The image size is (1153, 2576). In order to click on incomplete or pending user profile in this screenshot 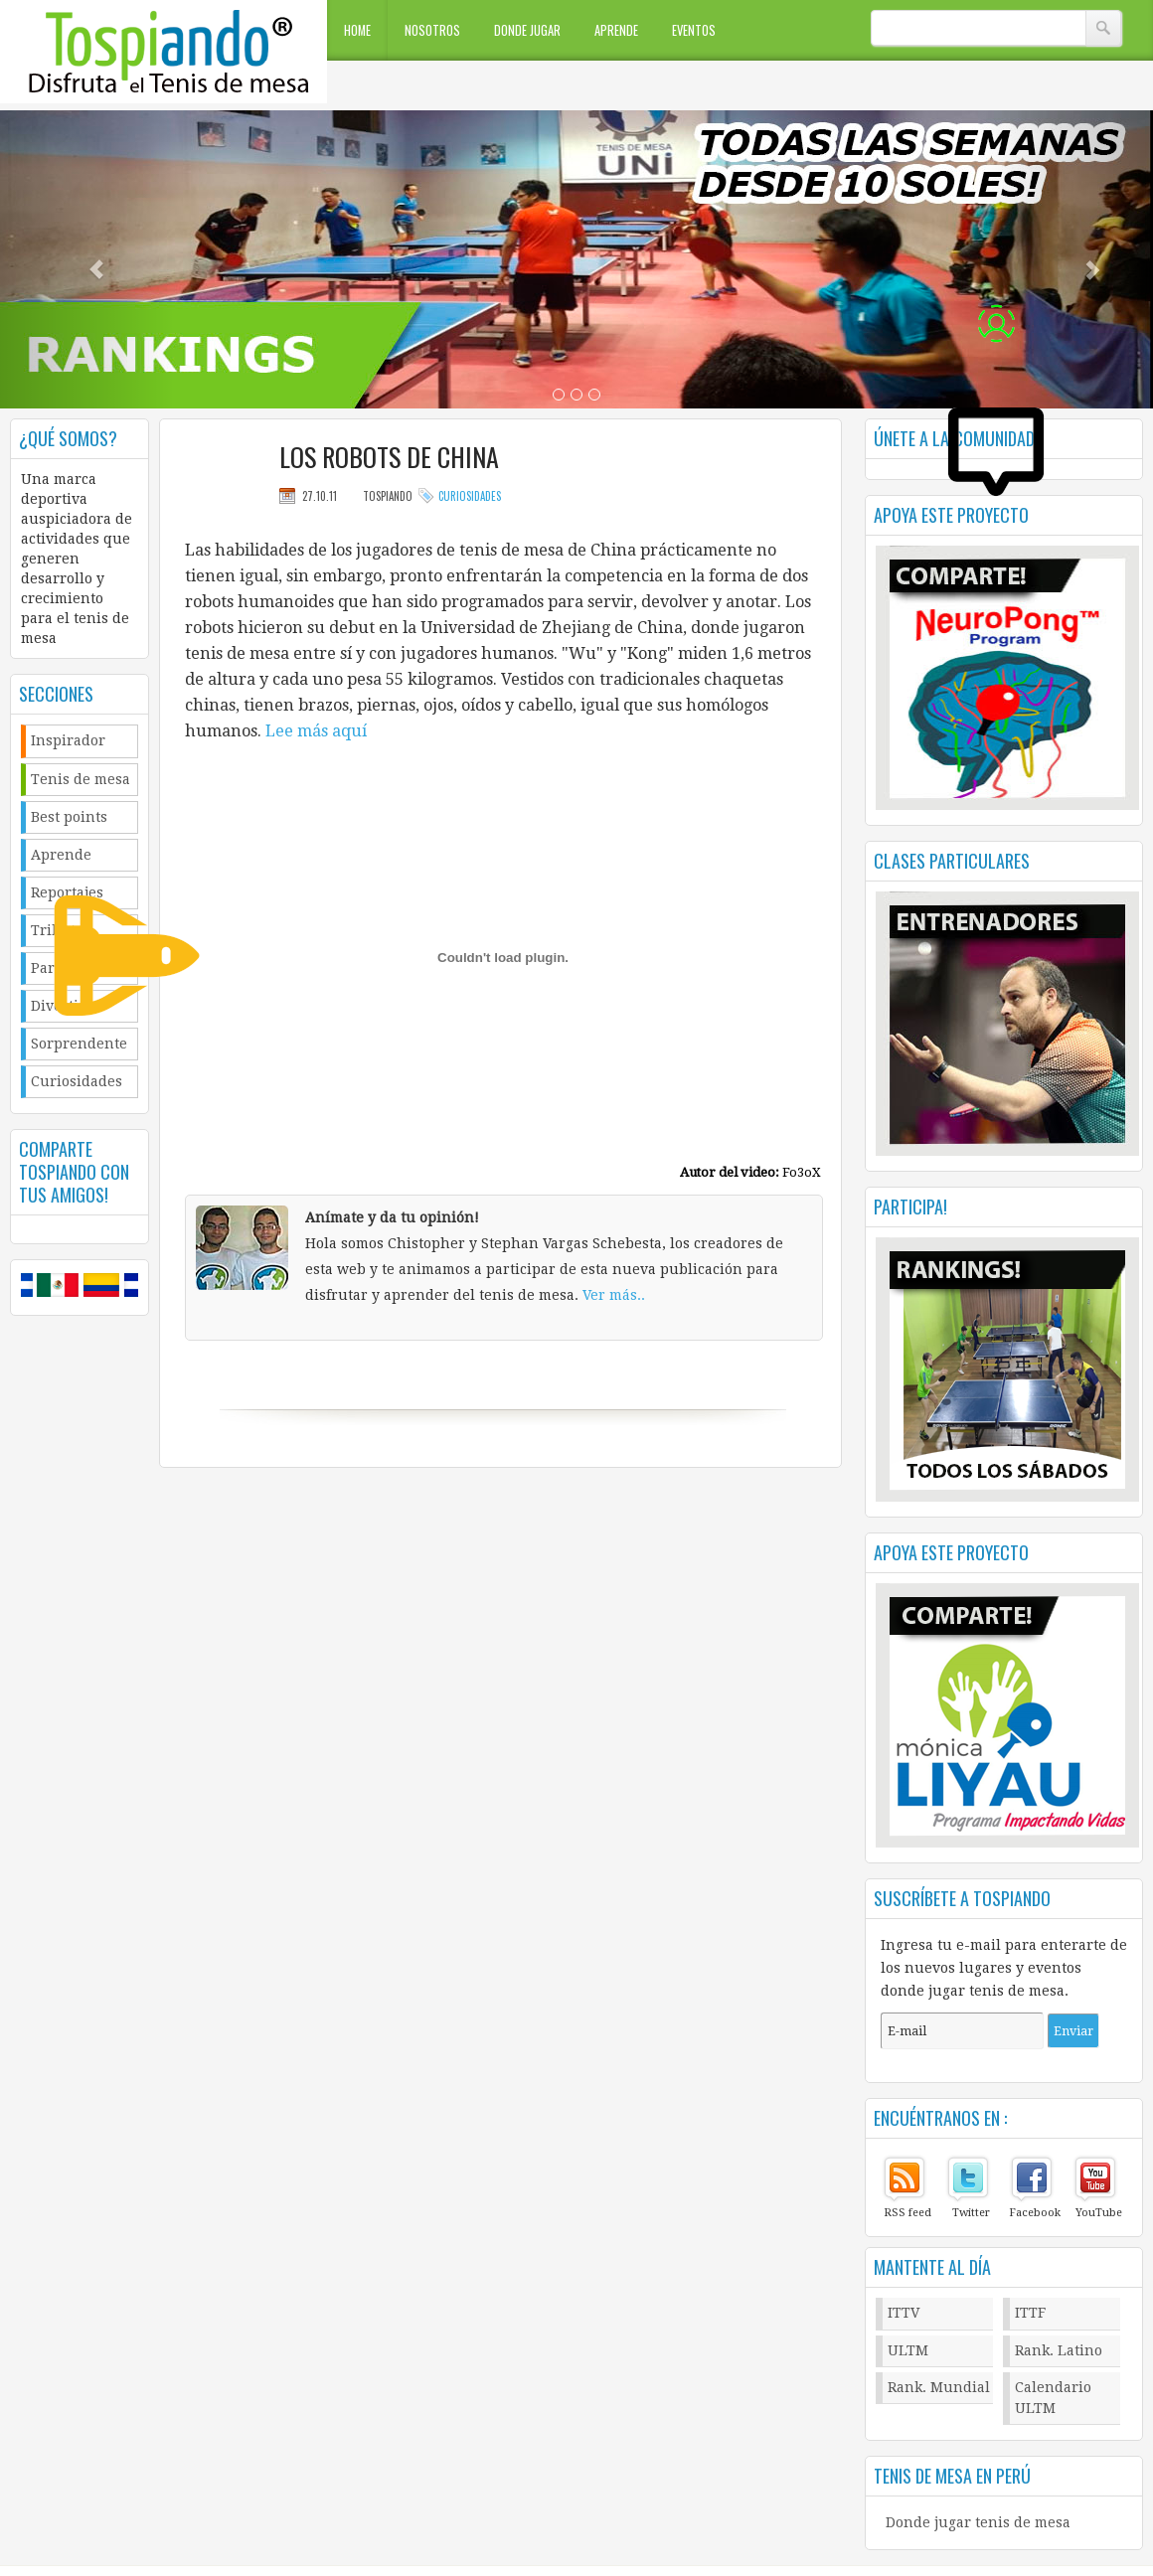, I will do `click(996, 323)`.